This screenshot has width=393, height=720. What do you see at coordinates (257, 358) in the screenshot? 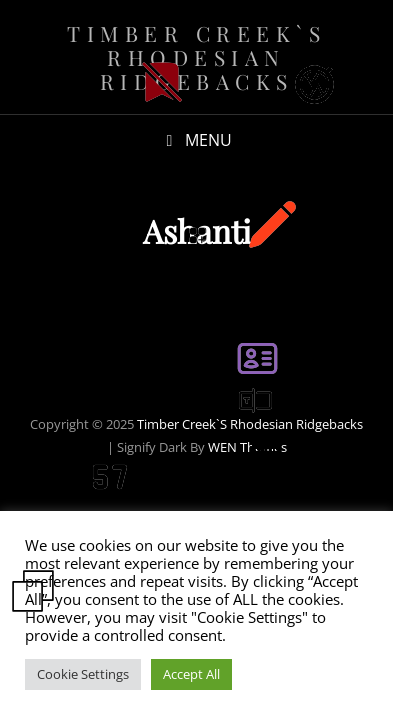
I see `view your profile or identification details` at bounding box center [257, 358].